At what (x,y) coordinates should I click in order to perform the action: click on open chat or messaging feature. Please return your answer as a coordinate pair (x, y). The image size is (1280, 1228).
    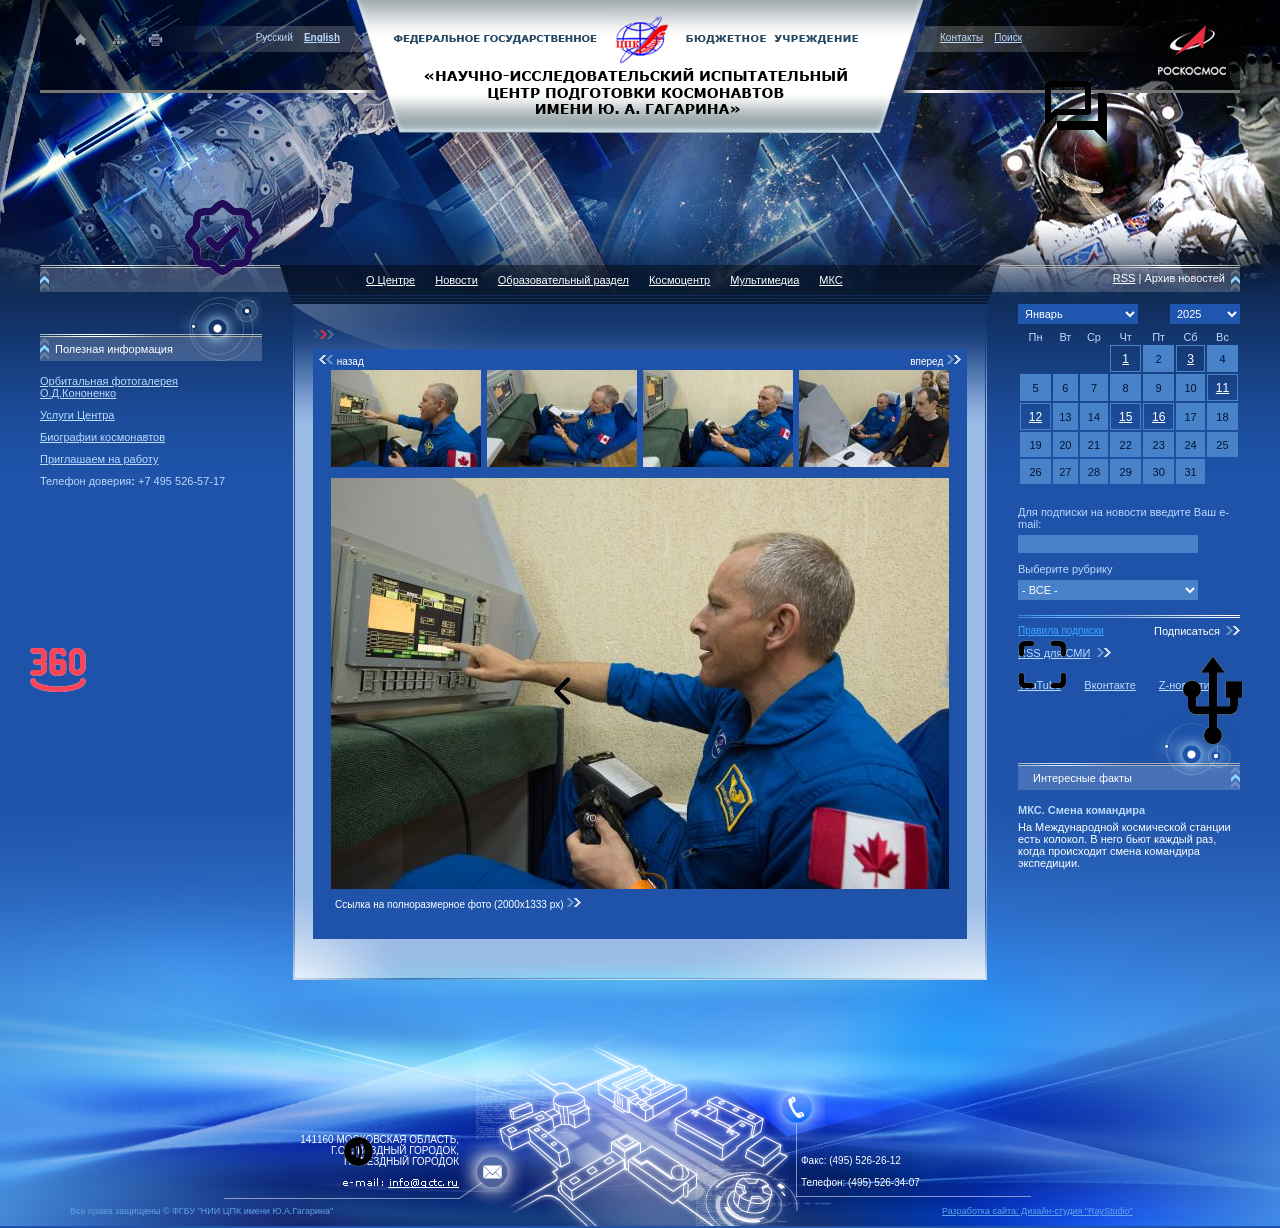
    Looking at the image, I should click on (1076, 112).